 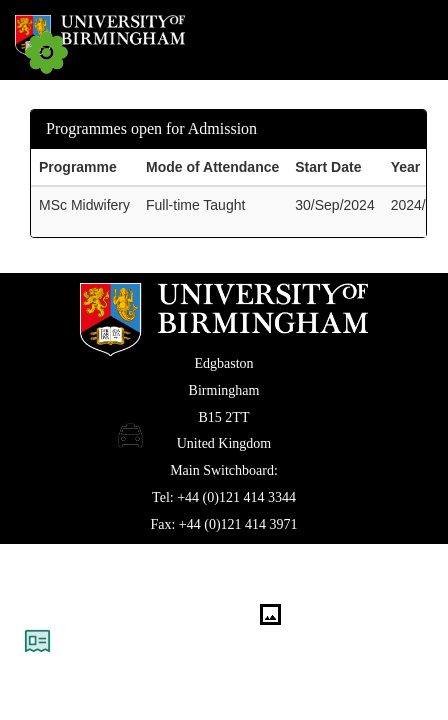 I want to click on request a taxi or rideshare, so click(x=130, y=435).